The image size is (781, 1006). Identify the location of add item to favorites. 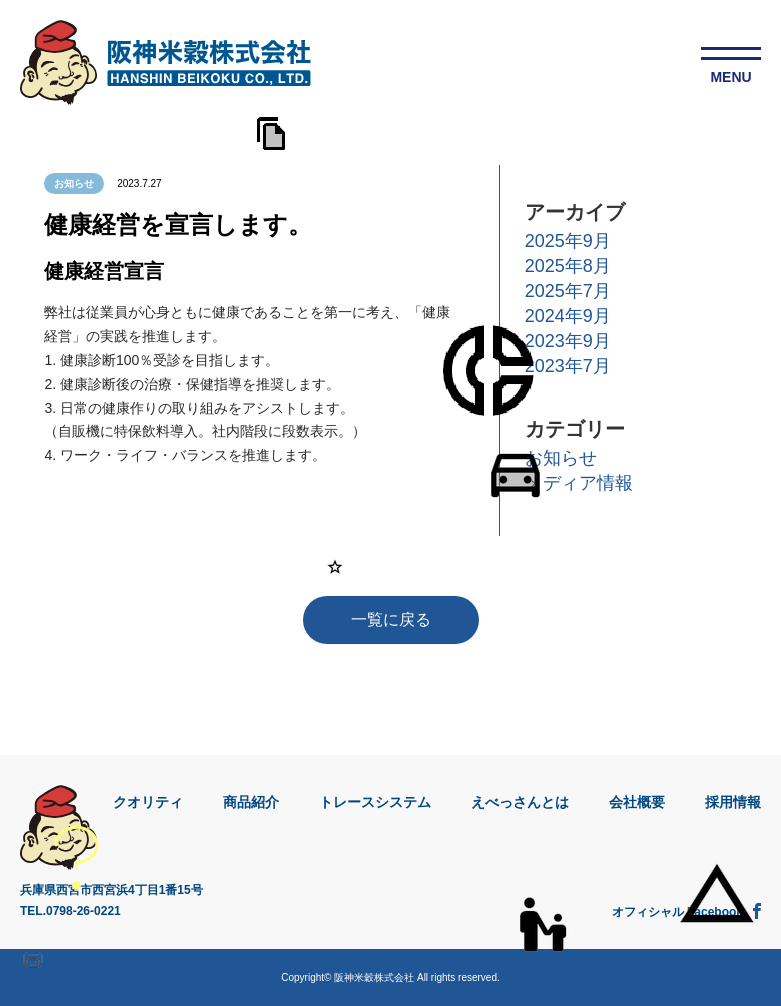
(335, 567).